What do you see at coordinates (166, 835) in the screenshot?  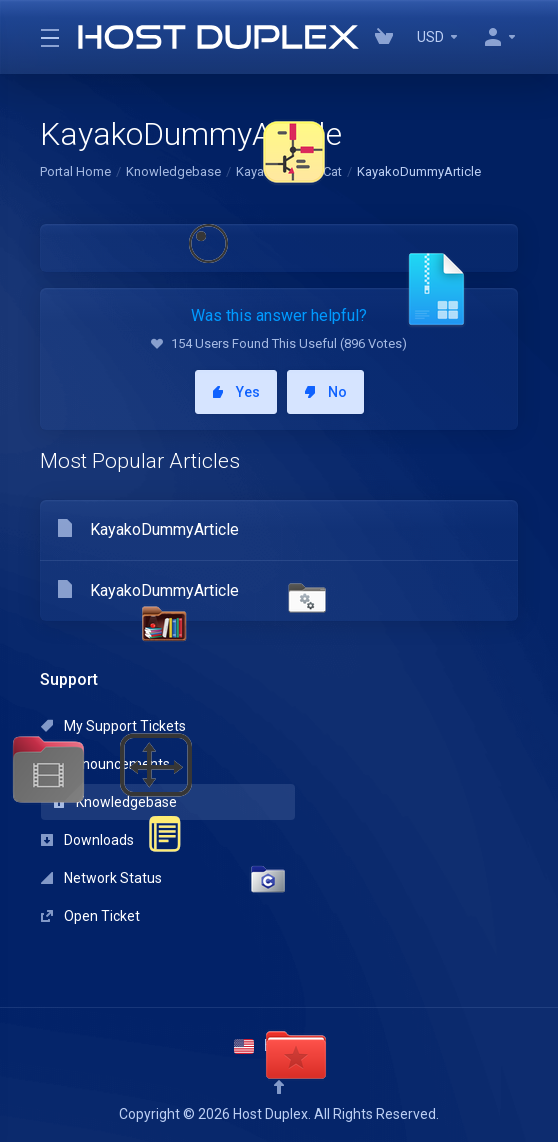 I see `open the notes app` at bounding box center [166, 835].